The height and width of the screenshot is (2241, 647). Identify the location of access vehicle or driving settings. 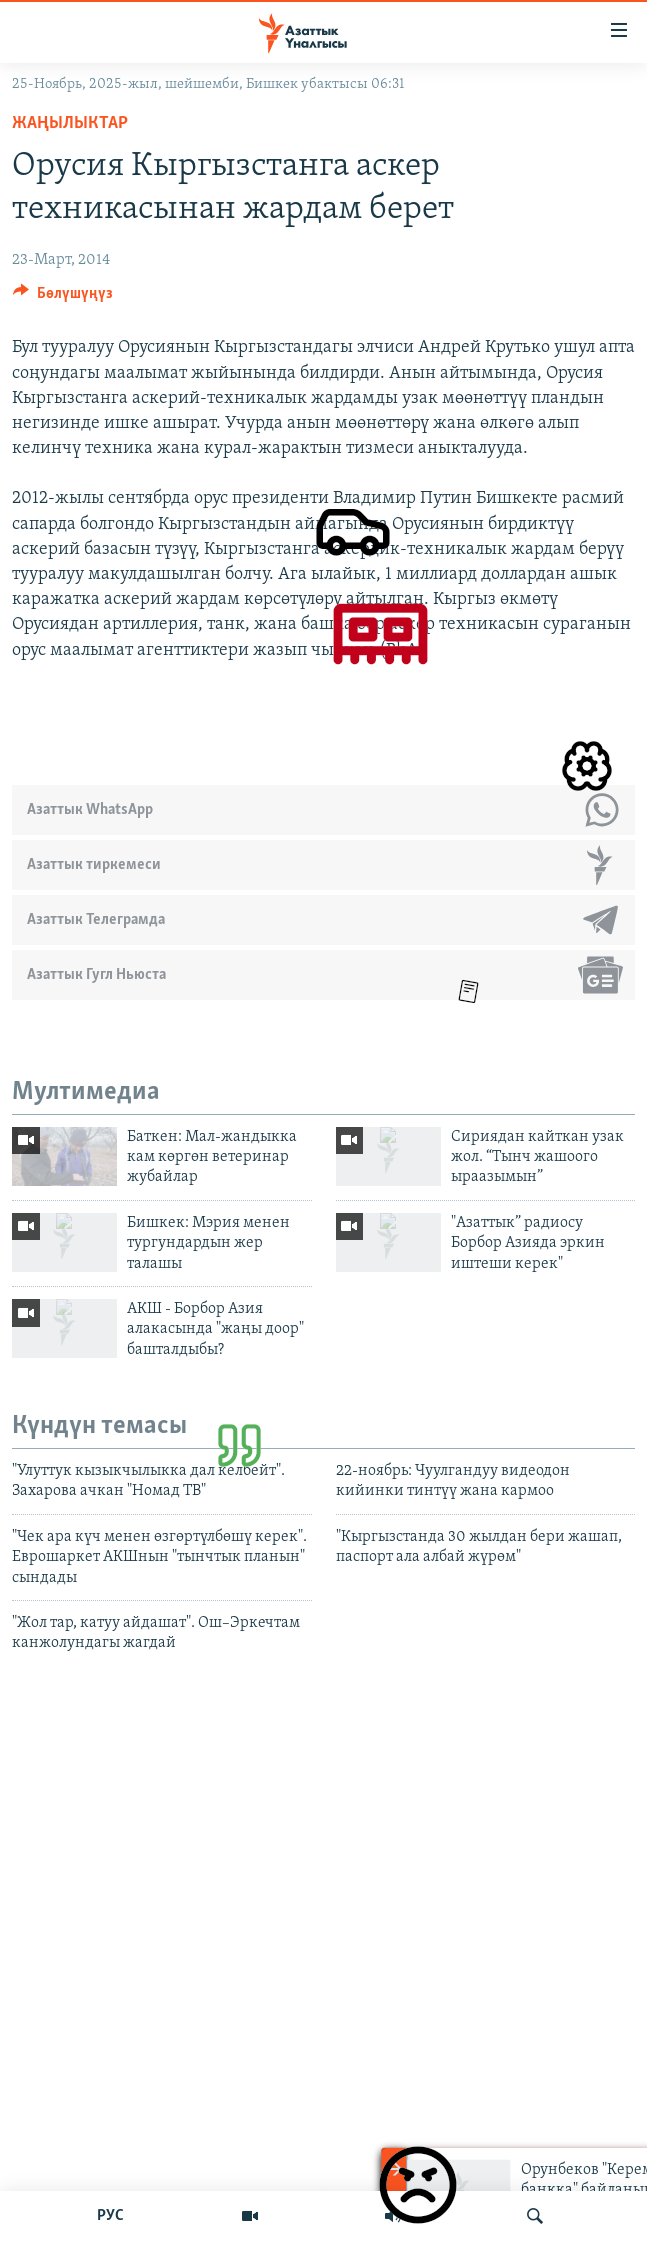
(353, 529).